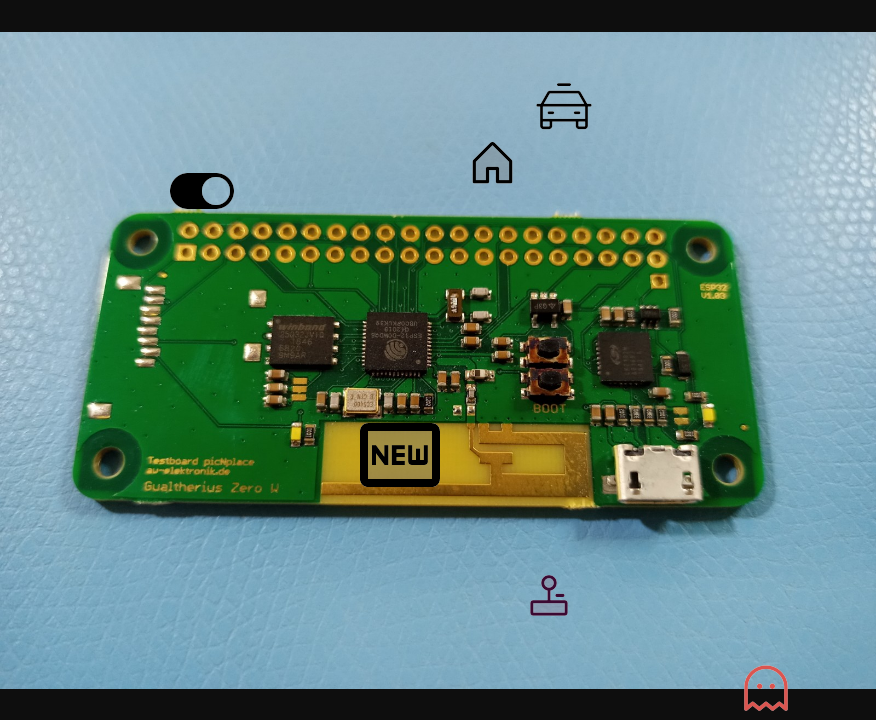  I want to click on contact or locate emergency services, so click(564, 109).